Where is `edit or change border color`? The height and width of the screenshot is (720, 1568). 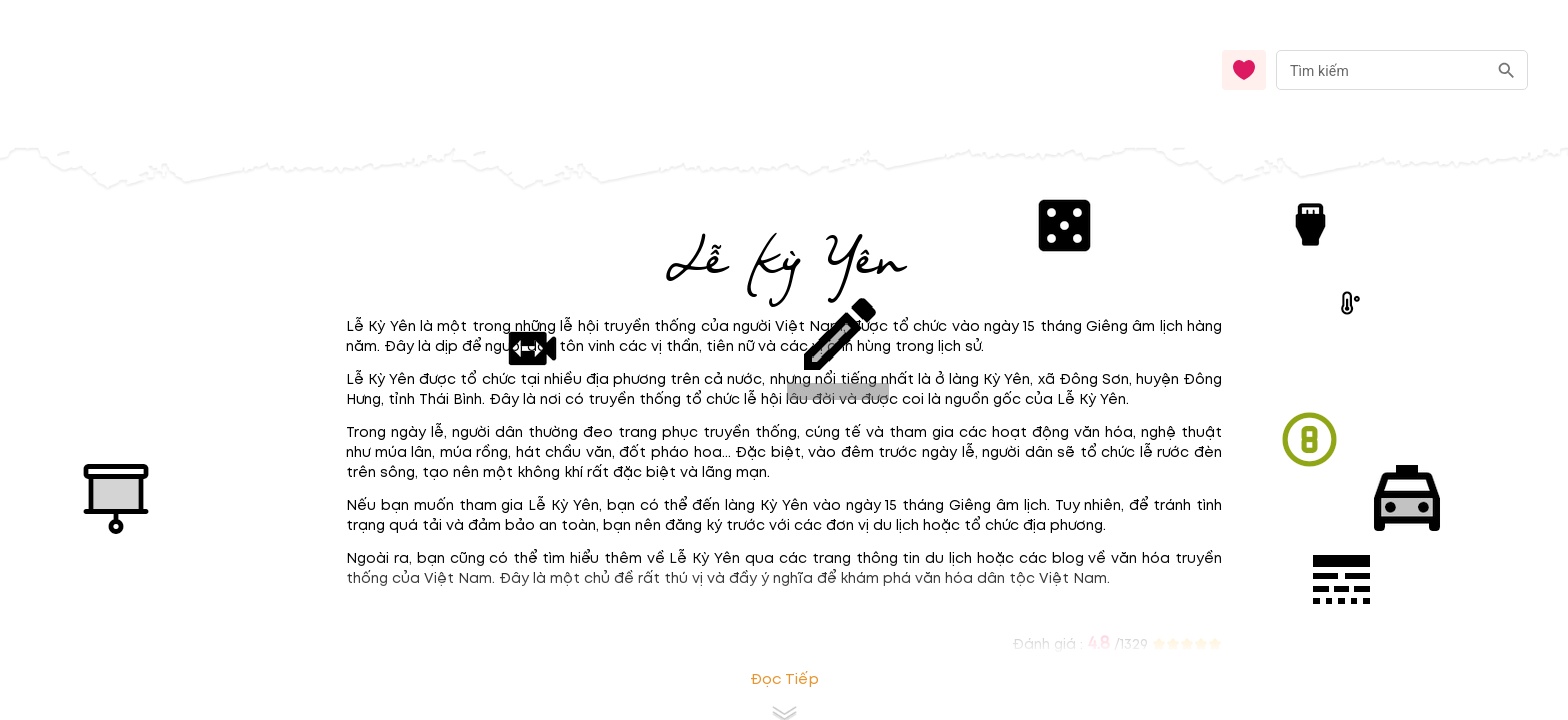 edit or change border color is located at coordinates (838, 349).